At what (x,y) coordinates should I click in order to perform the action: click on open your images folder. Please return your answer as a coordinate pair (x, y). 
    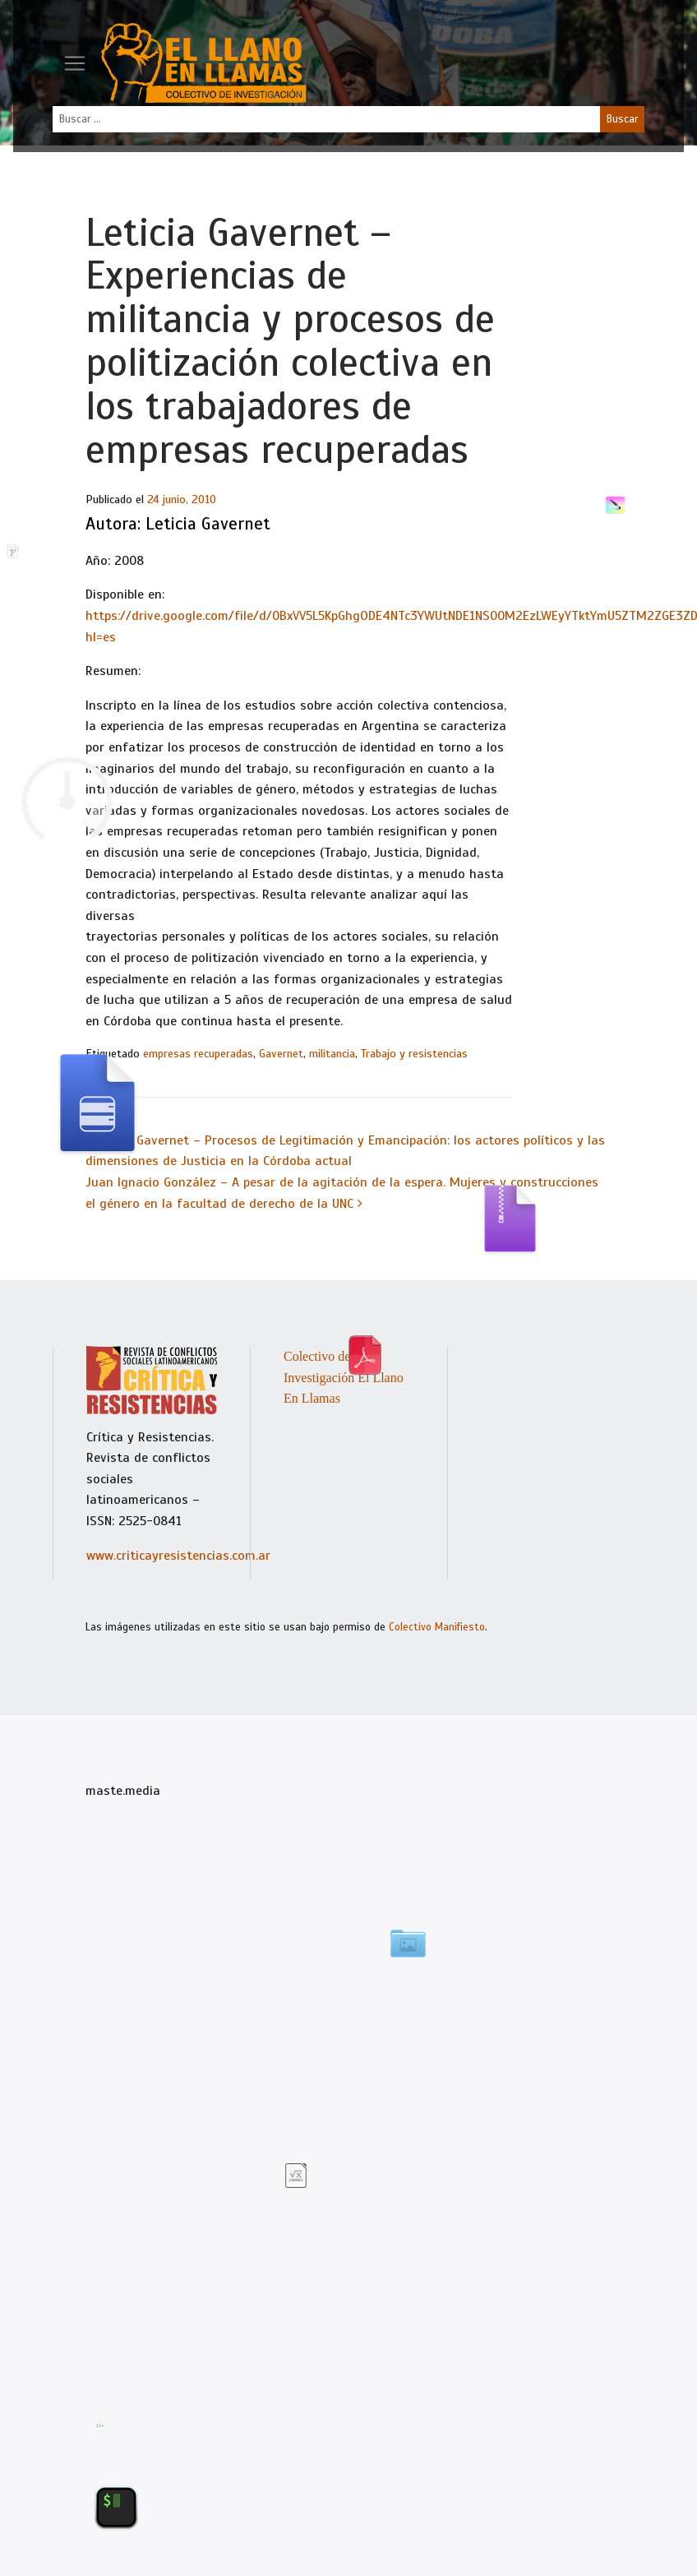
    Looking at the image, I should click on (408, 1943).